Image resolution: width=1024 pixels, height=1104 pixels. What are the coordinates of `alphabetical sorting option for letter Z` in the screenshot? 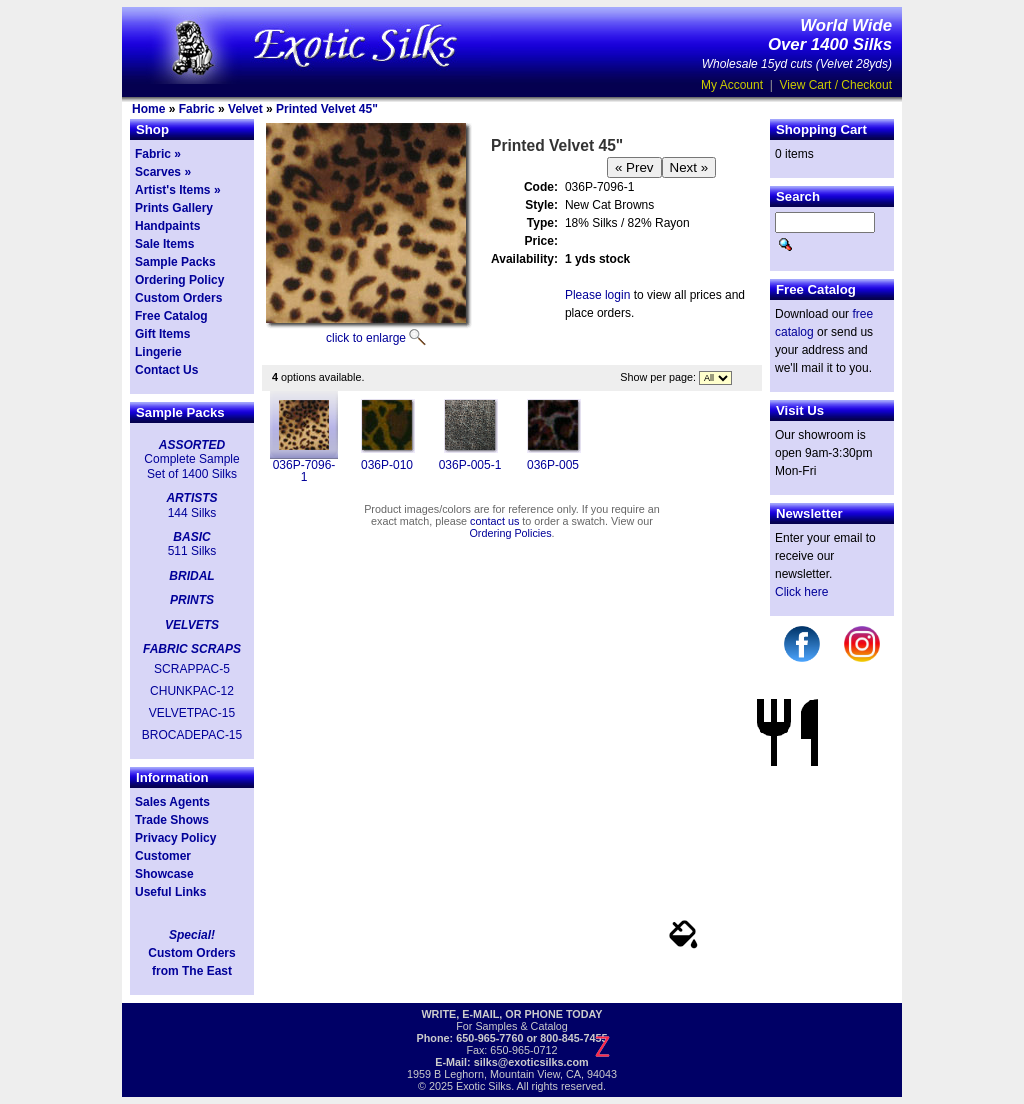 It's located at (602, 1046).